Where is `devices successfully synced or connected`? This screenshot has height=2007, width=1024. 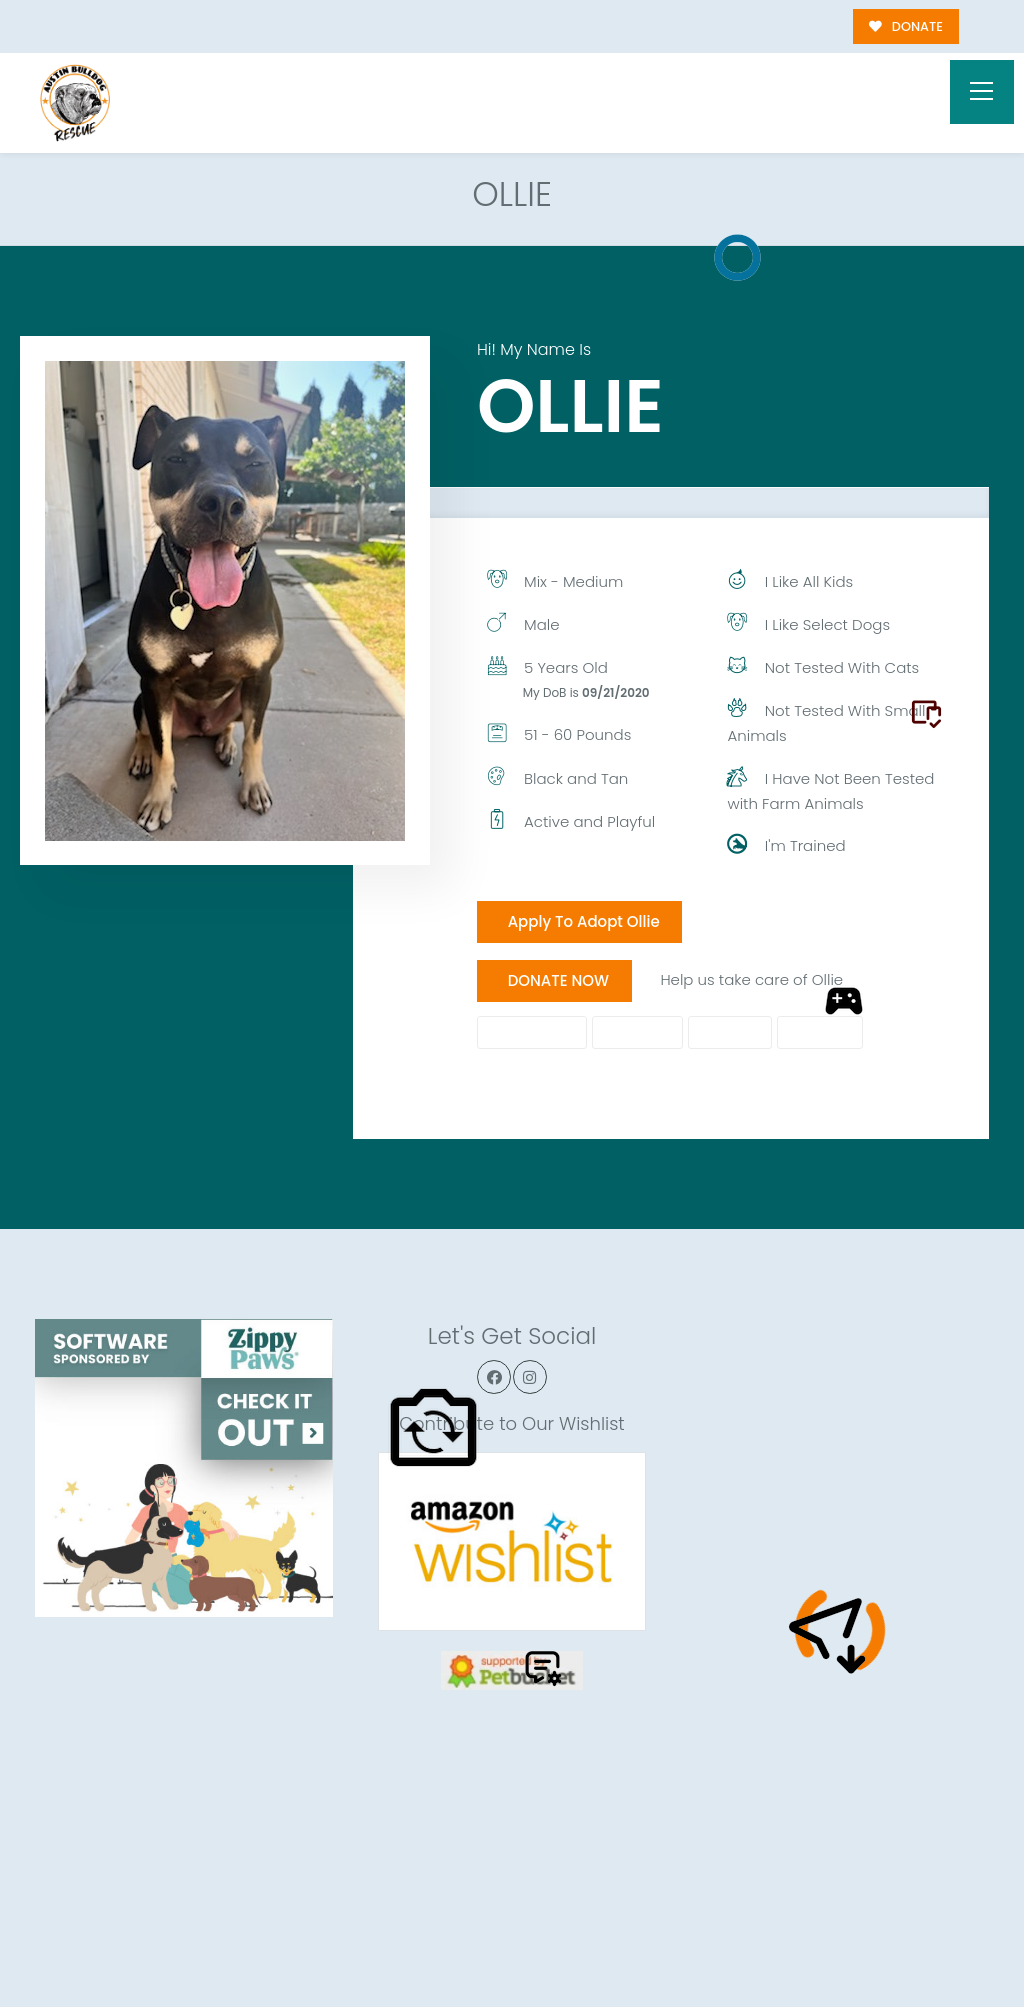 devices successfully synced or connected is located at coordinates (926, 713).